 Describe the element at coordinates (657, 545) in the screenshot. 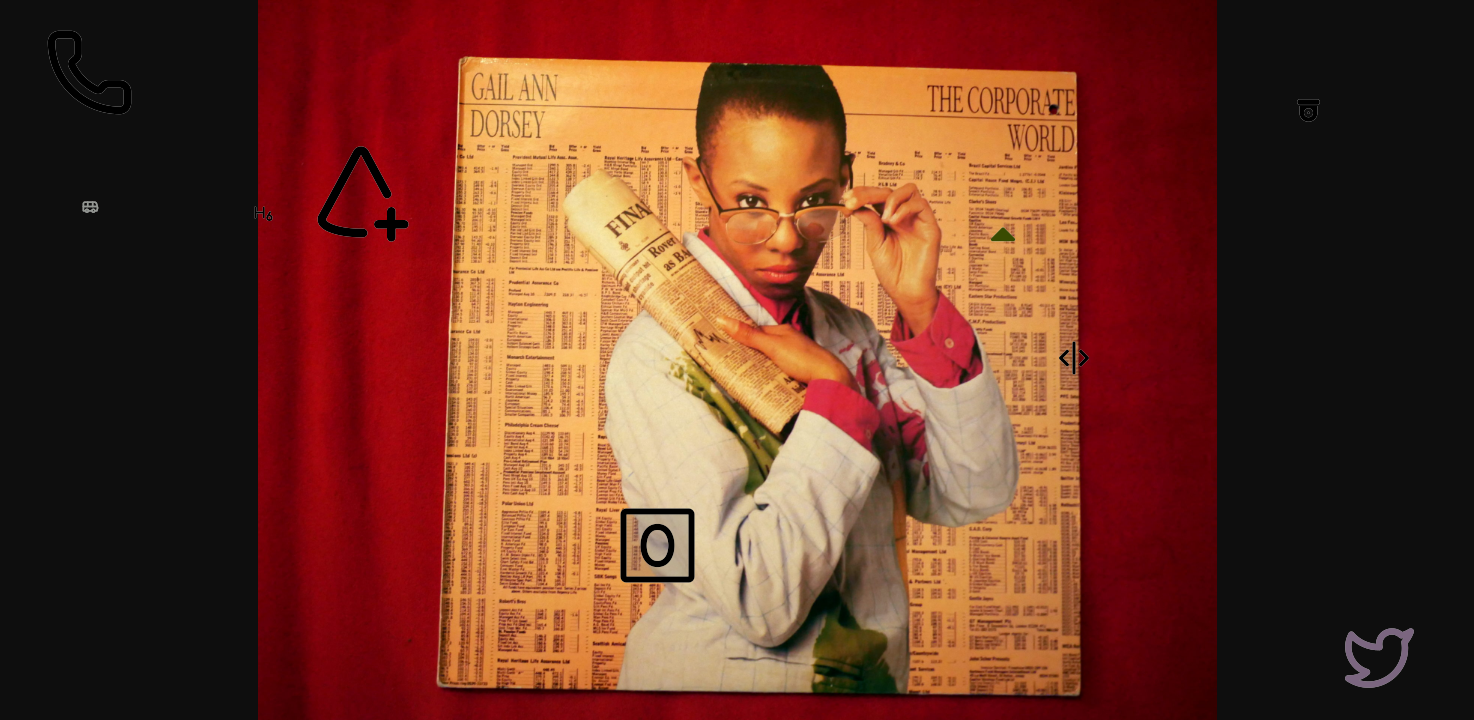

I see `indicates the number zero in a numeric input or display` at that location.